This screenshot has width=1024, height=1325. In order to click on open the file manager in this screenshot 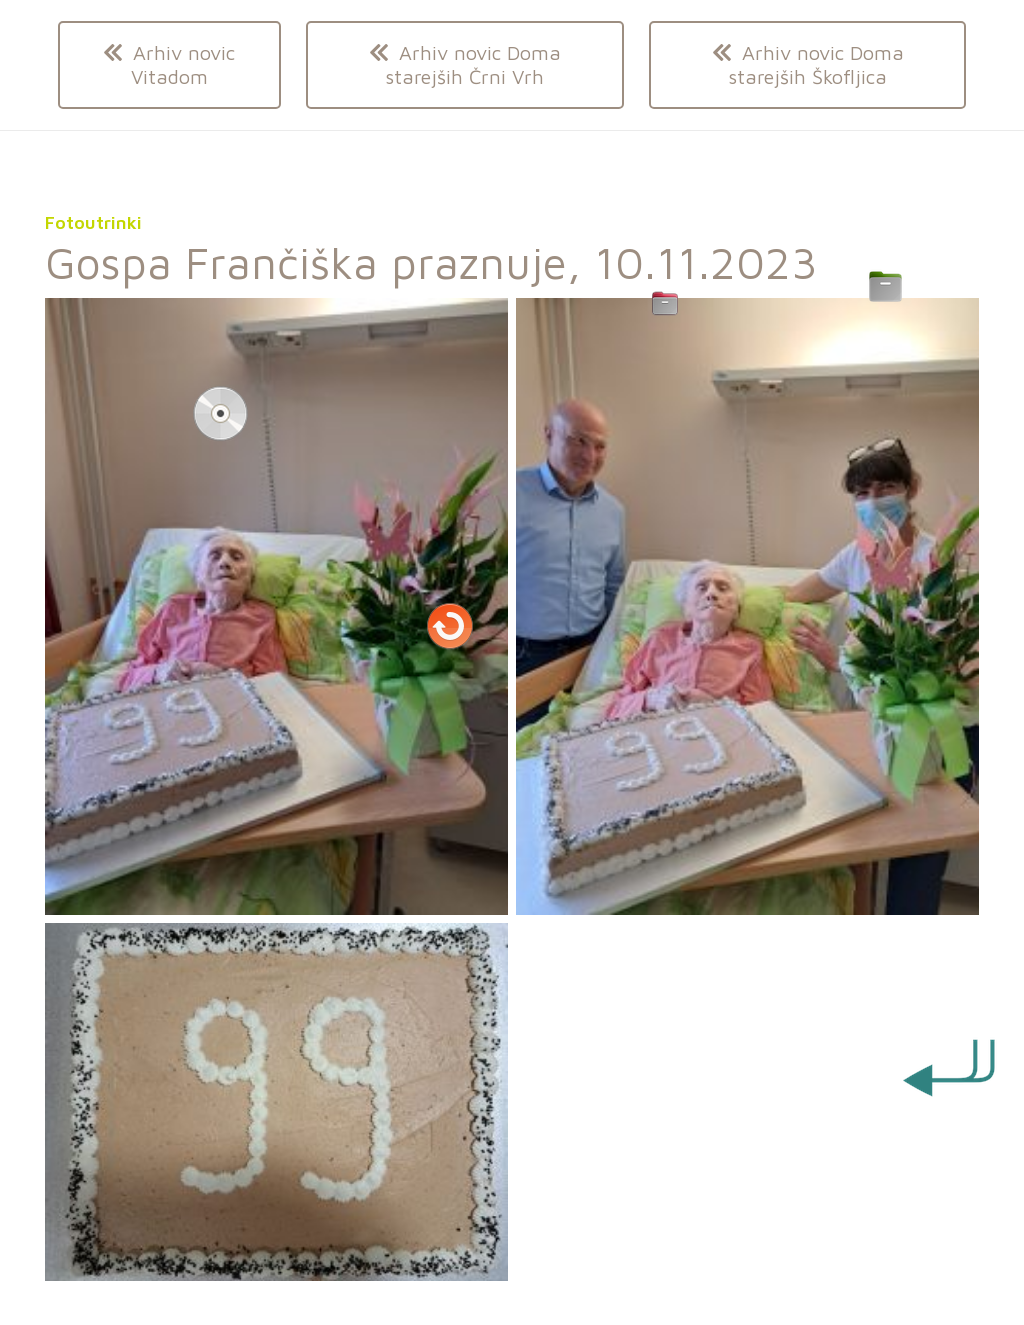, I will do `click(665, 303)`.